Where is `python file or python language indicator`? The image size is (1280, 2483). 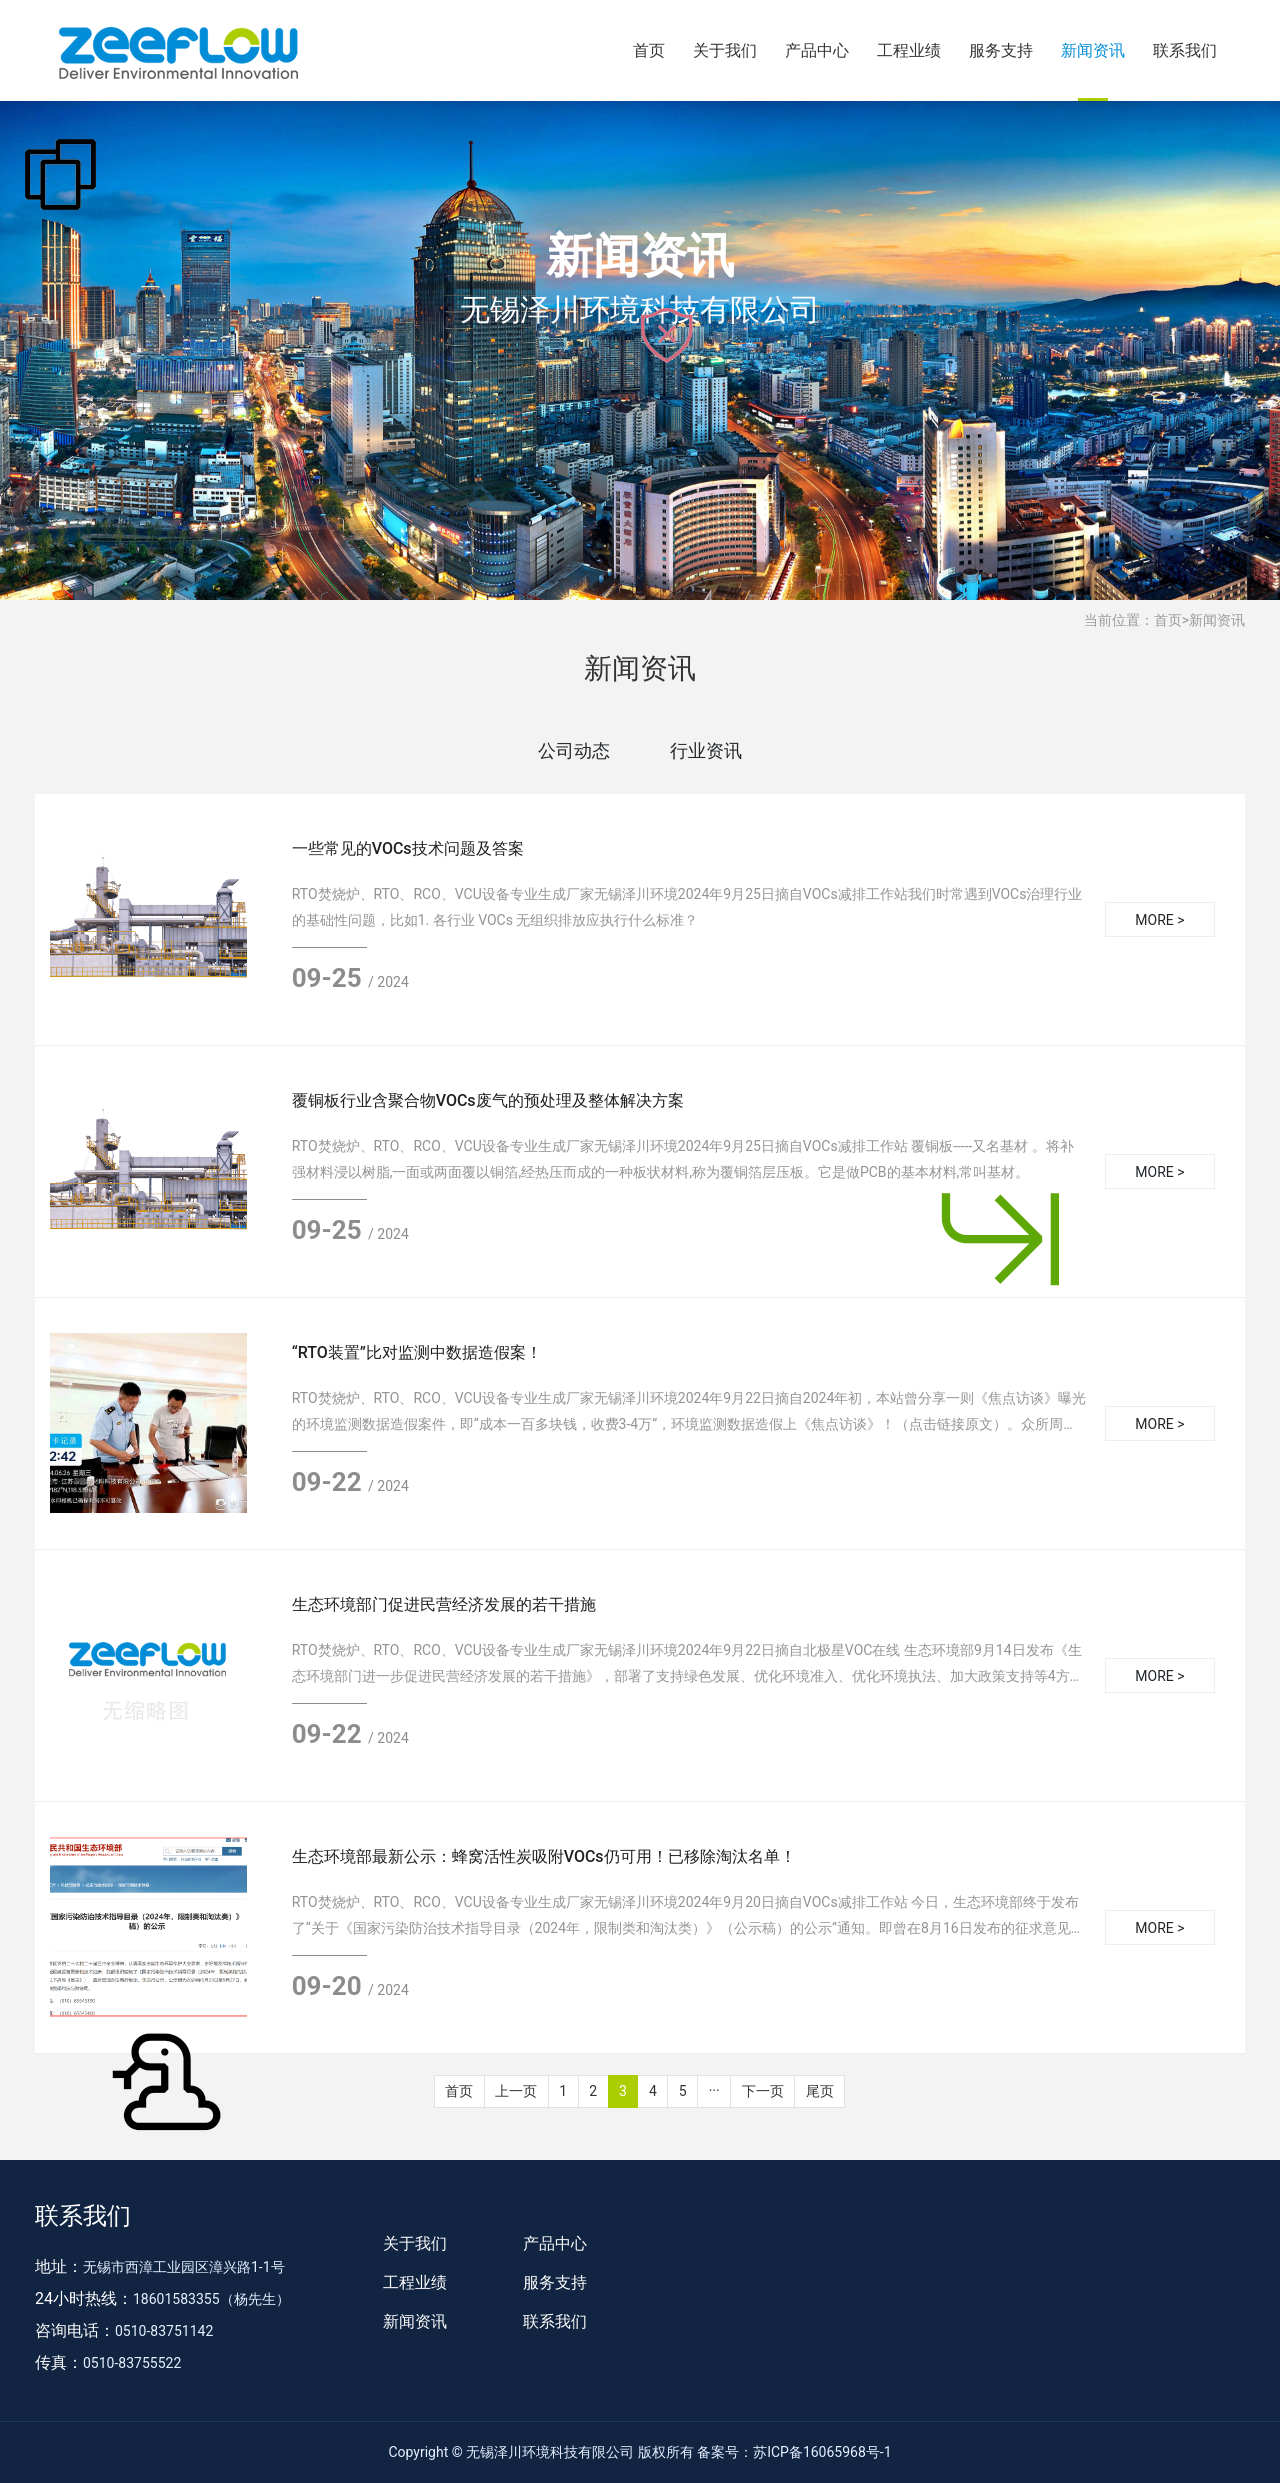
python file or python language indicator is located at coordinates (168, 2085).